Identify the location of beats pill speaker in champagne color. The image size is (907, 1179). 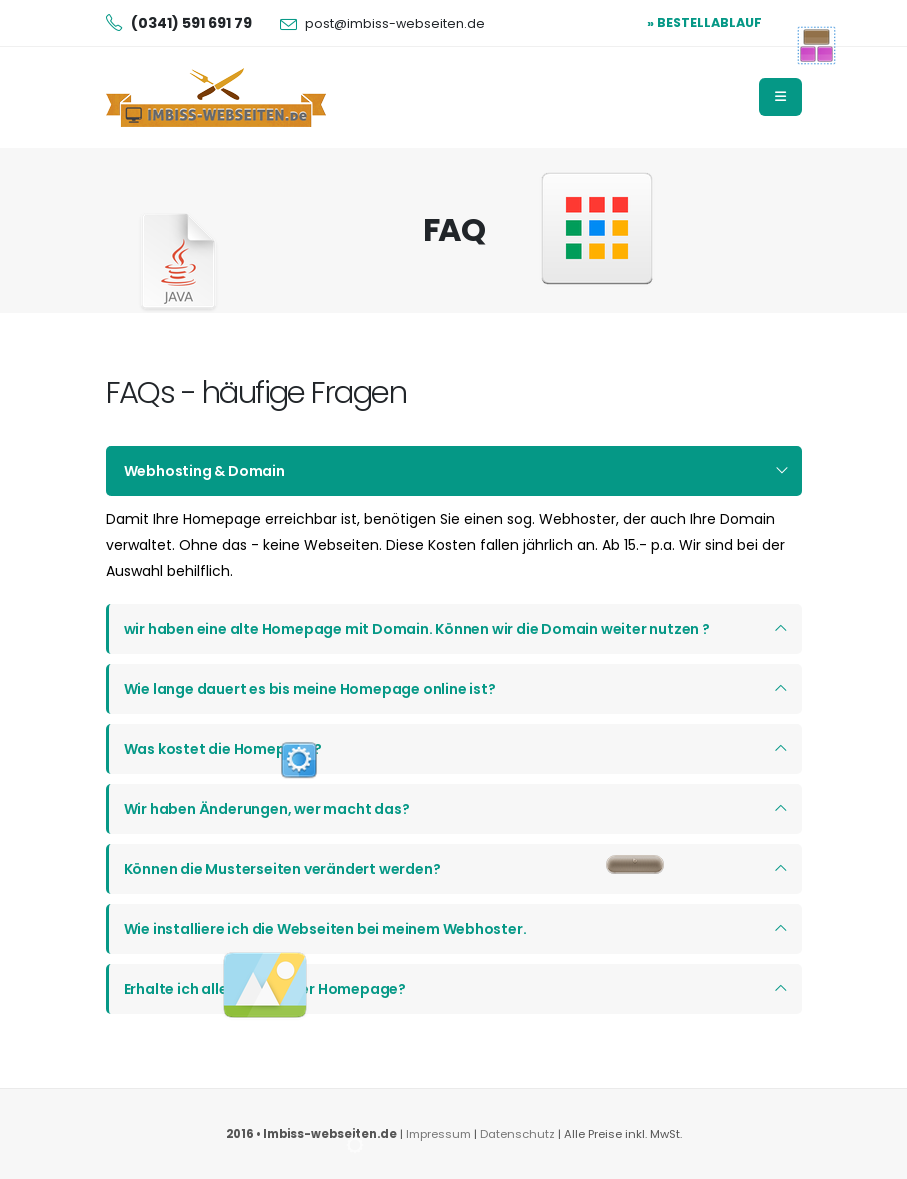
(635, 865).